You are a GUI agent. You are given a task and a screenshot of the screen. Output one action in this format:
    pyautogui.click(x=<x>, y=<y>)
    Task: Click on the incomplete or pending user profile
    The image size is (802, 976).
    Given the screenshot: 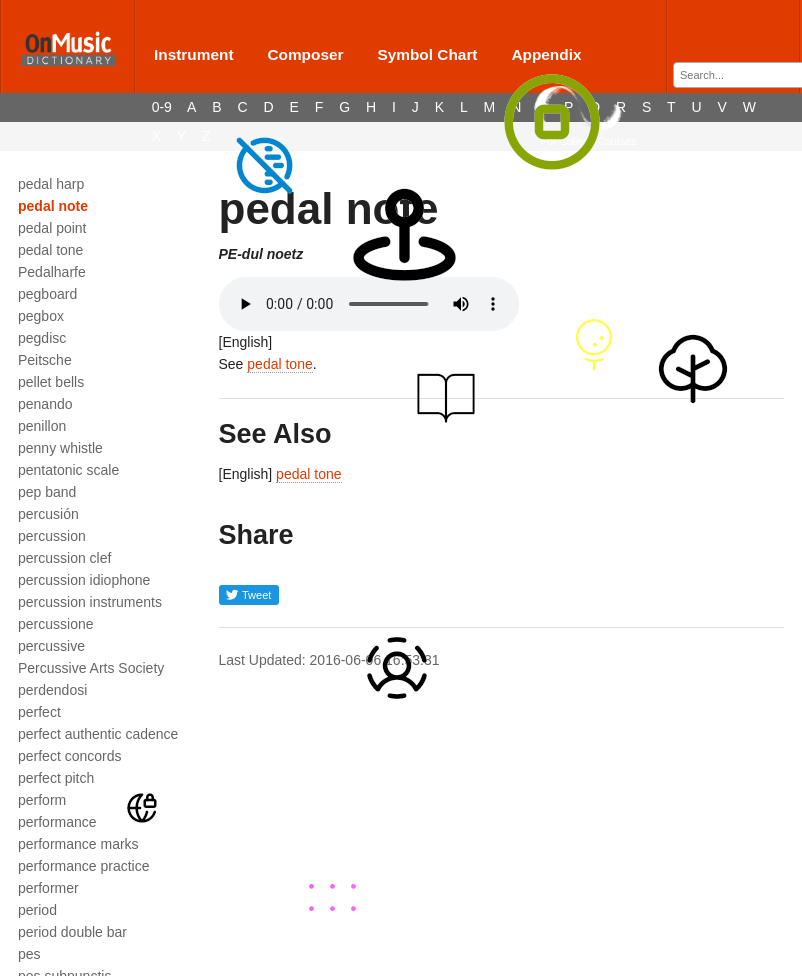 What is the action you would take?
    pyautogui.click(x=397, y=668)
    